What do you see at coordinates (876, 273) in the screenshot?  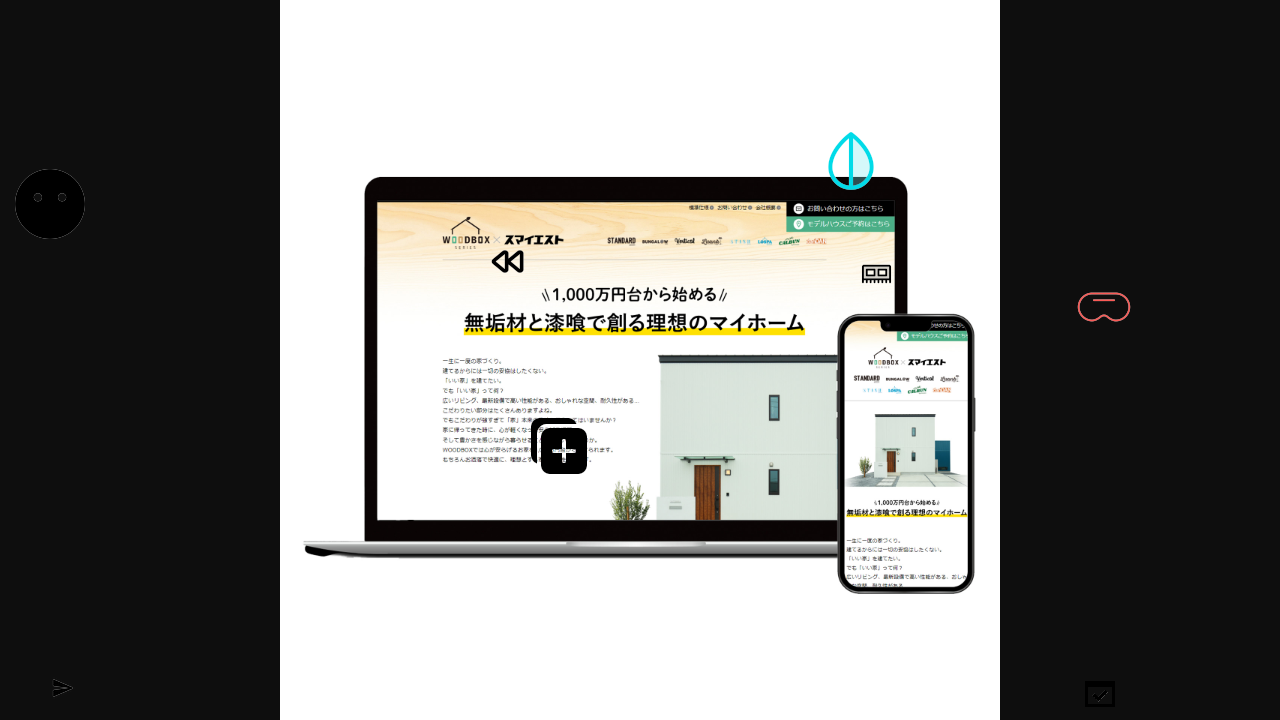 I see `view system memory or RAM usage` at bounding box center [876, 273].